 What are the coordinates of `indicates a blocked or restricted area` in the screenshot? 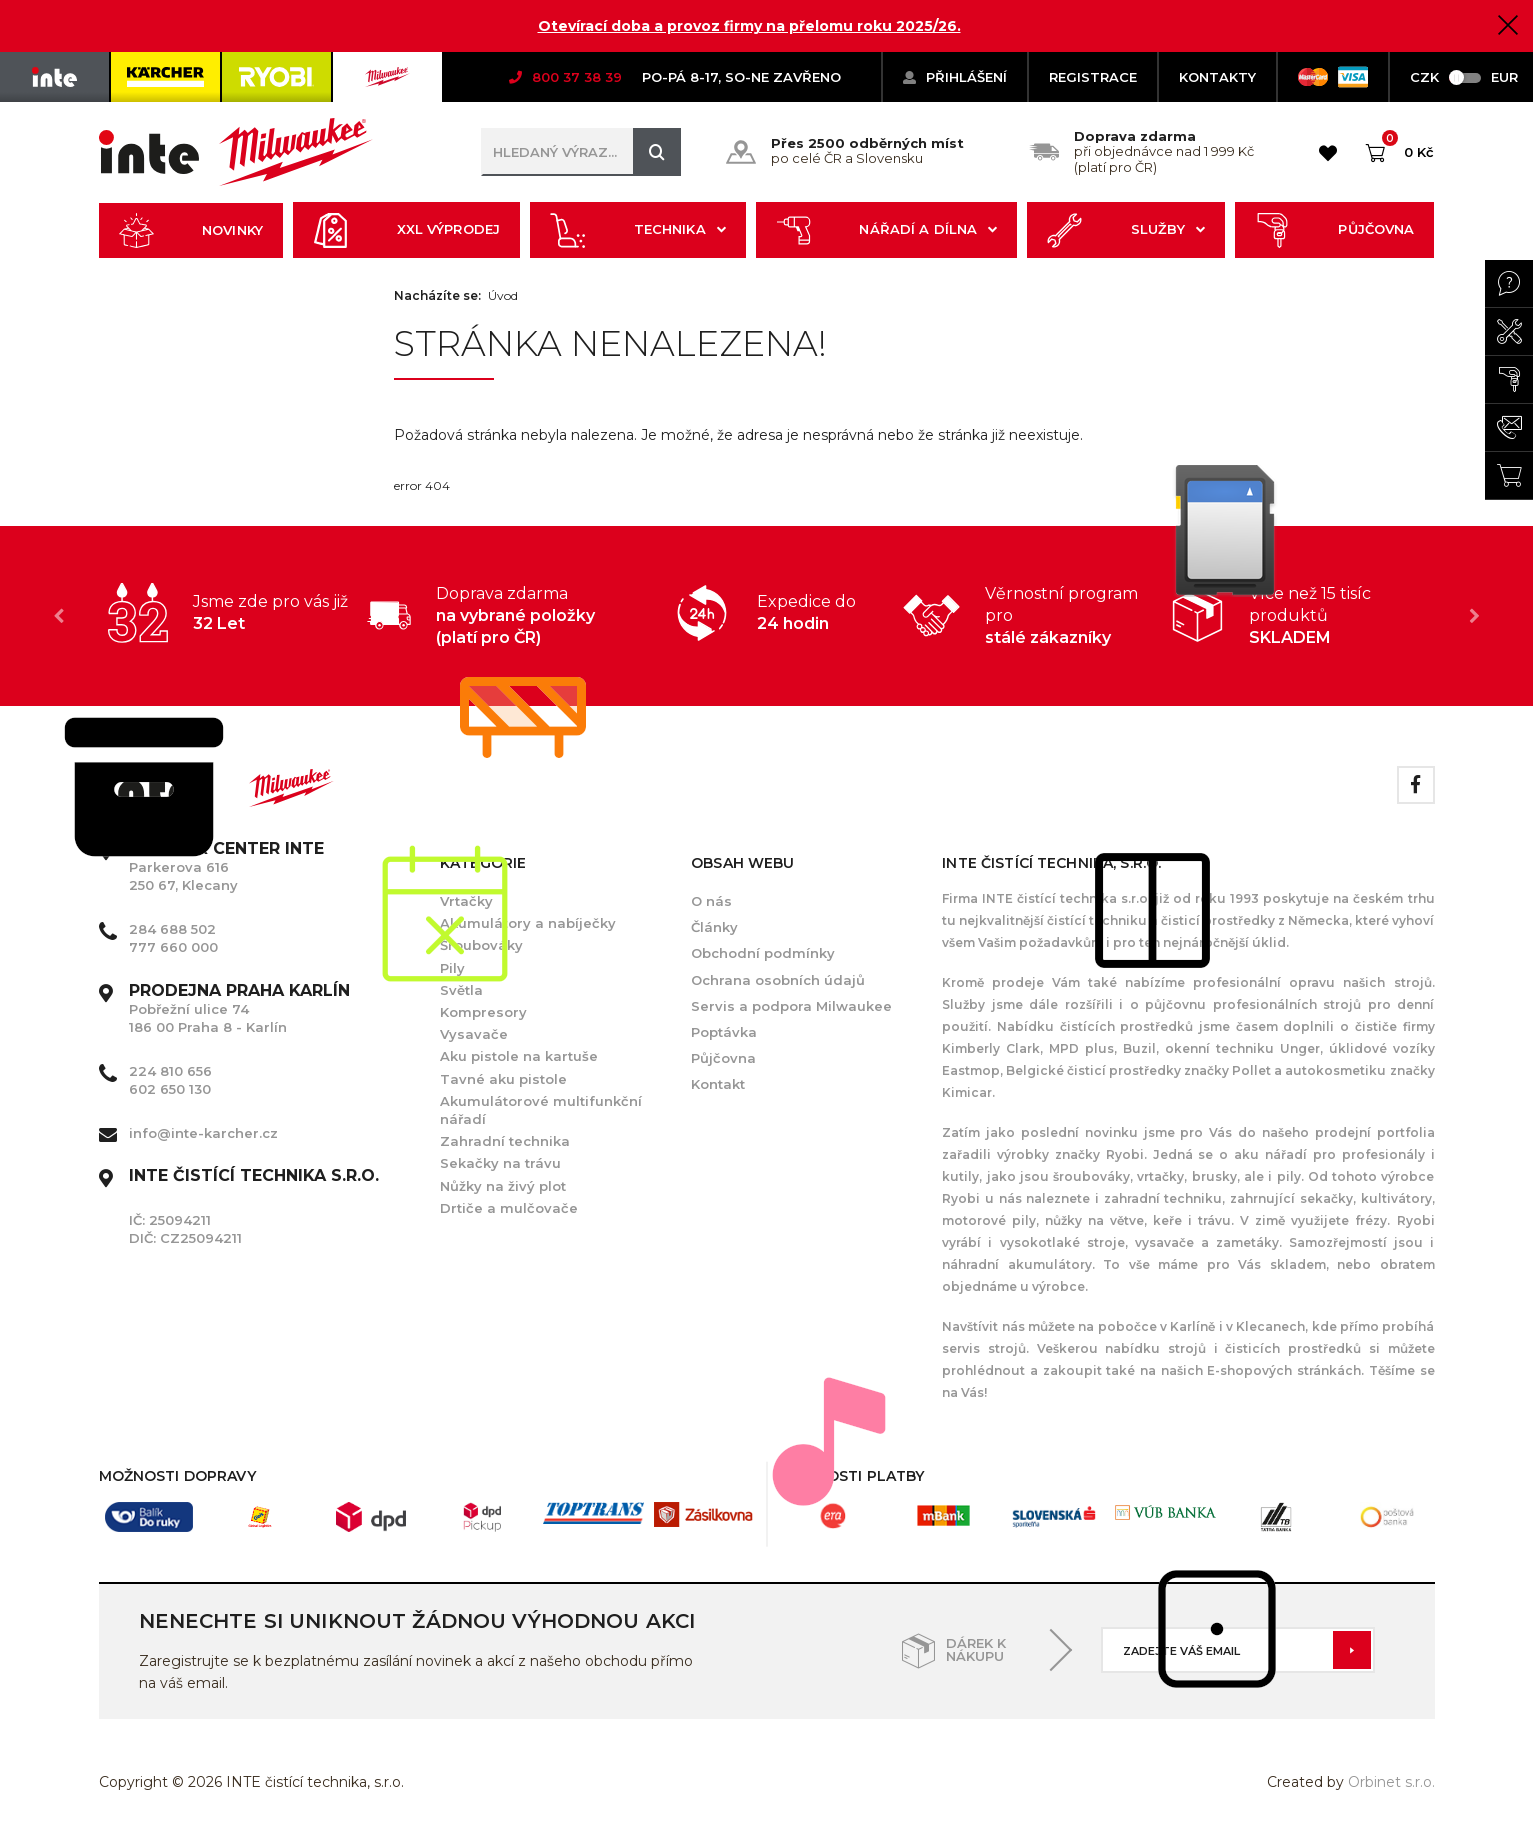 It's located at (523, 713).